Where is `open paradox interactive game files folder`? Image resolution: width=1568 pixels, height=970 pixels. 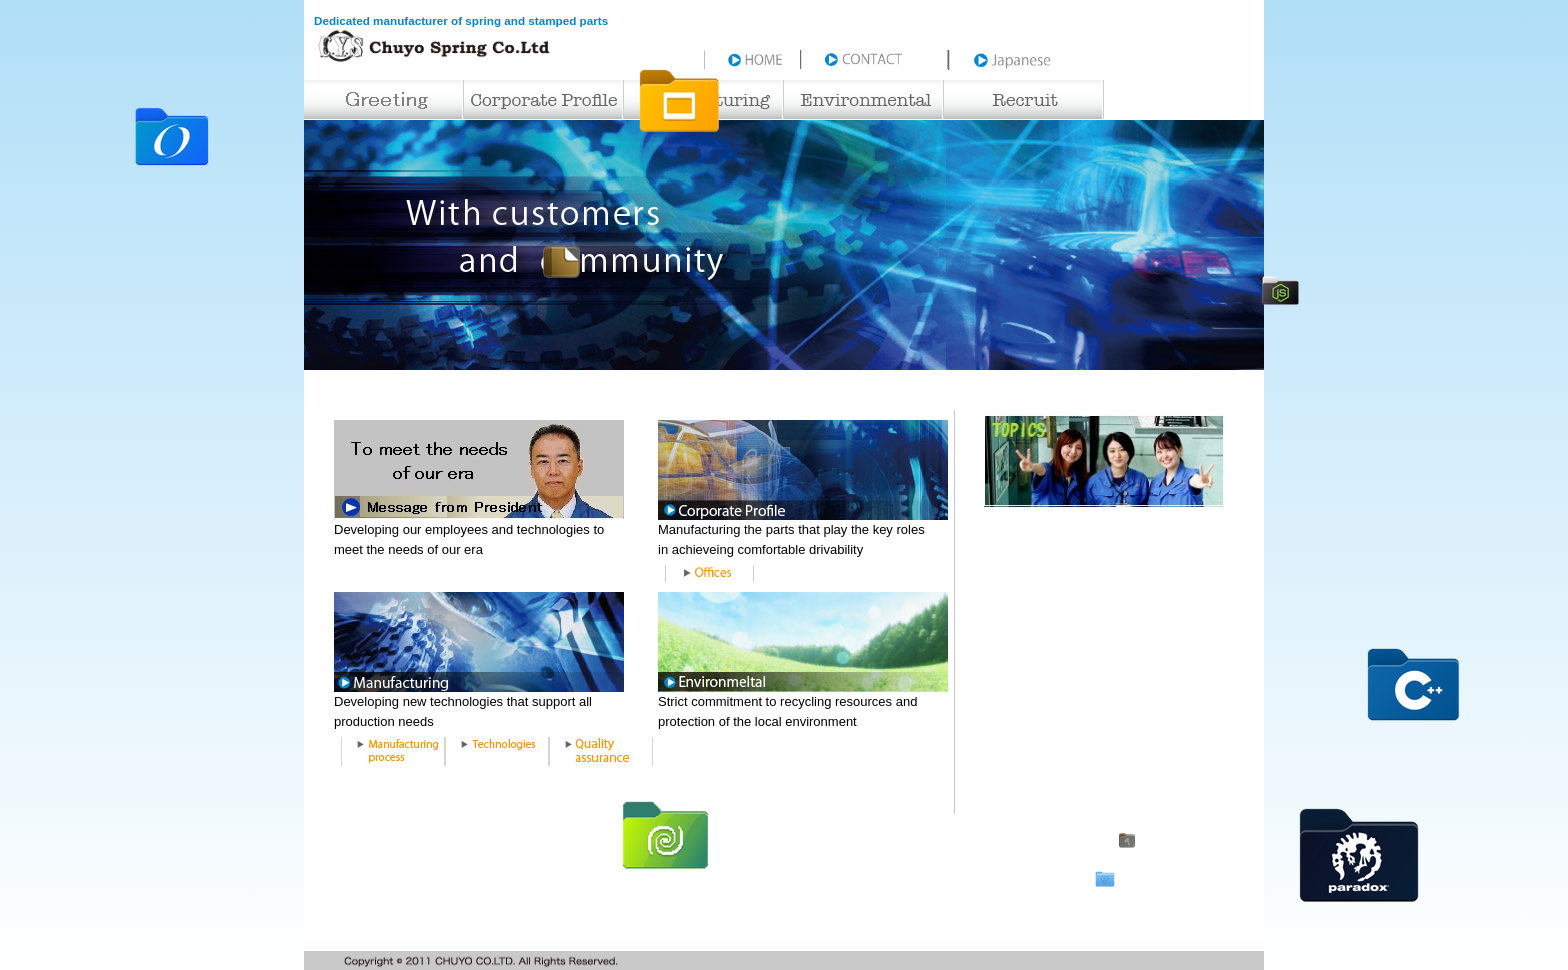
open paradox interactive game files folder is located at coordinates (1358, 858).